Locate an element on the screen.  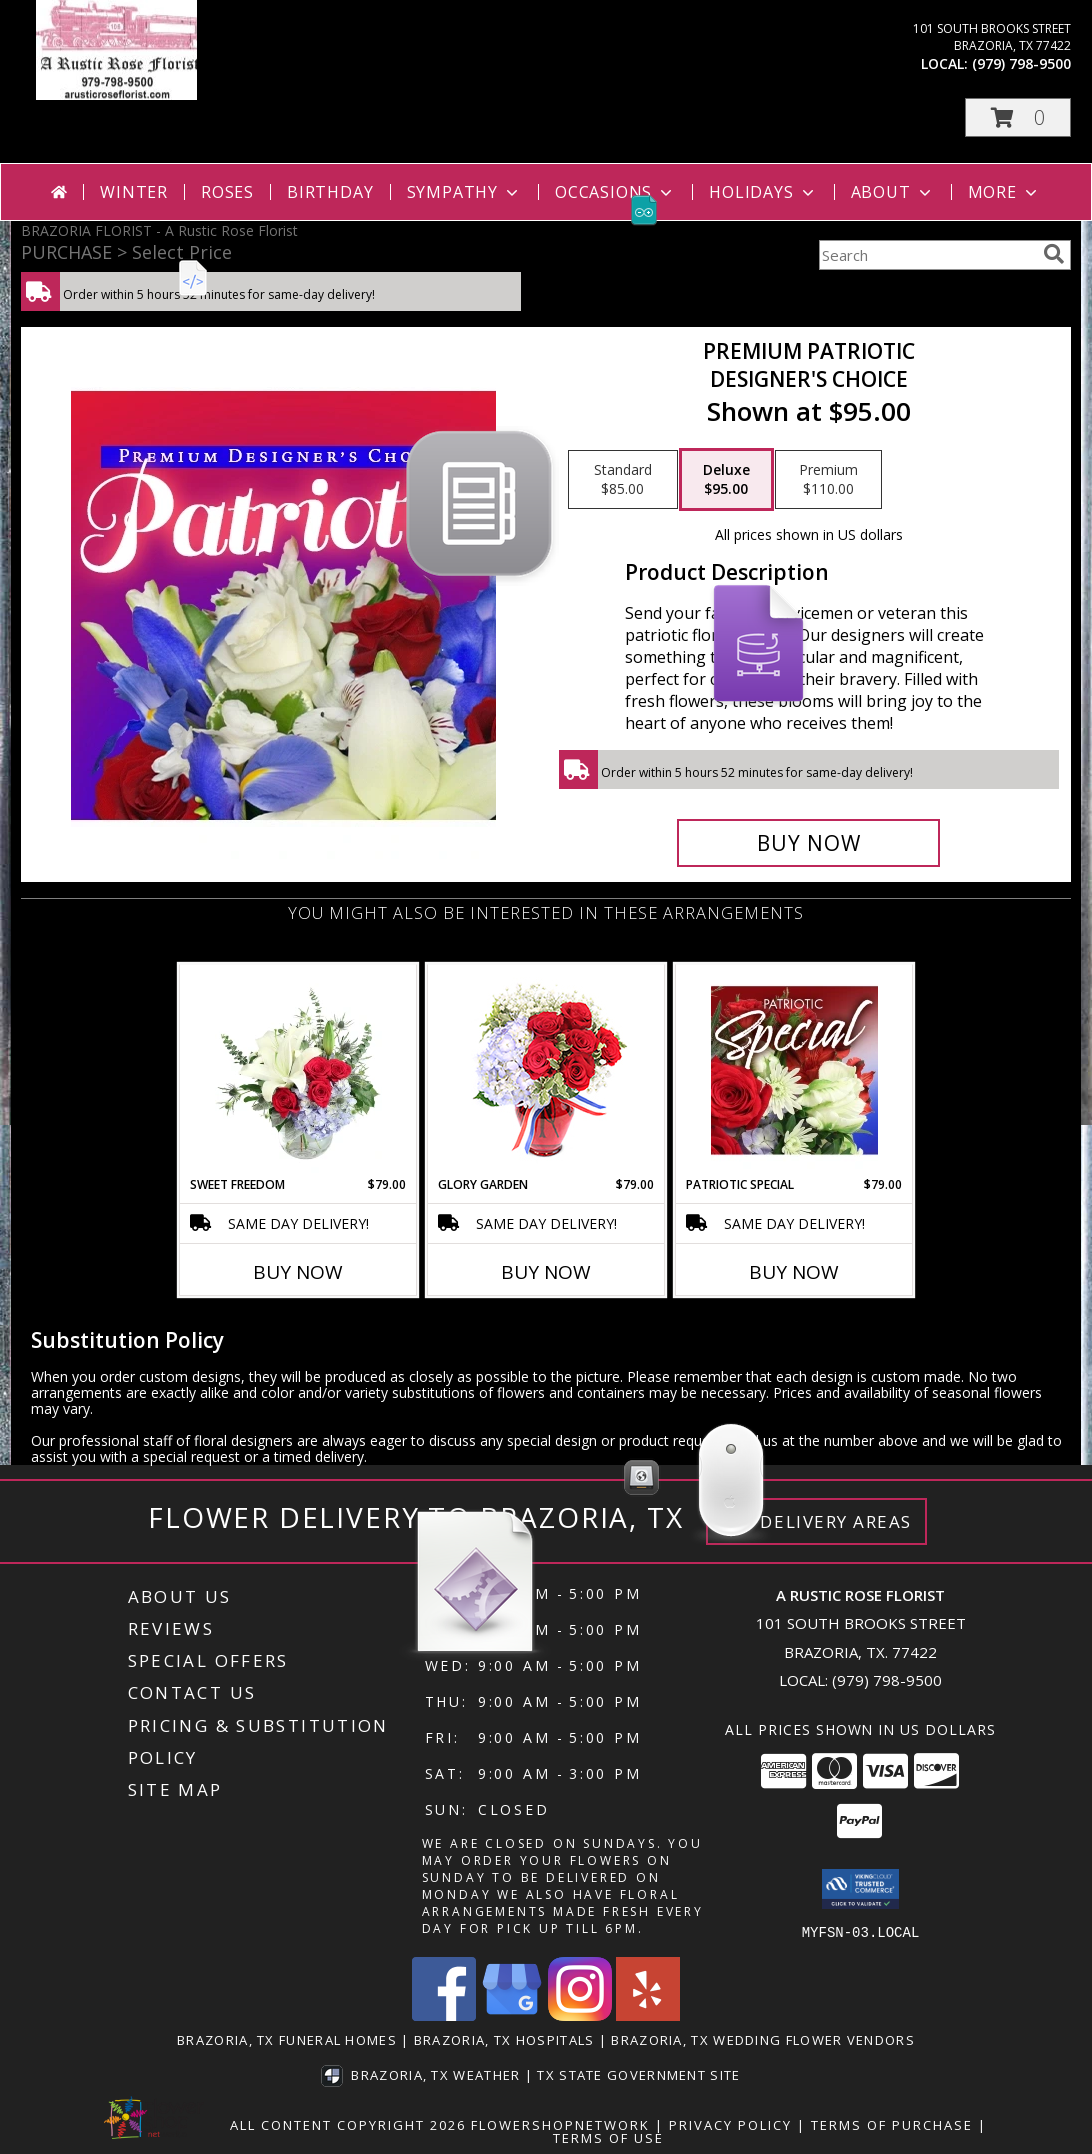
kexi database project shortcut file is located at coordinates (758, 645).